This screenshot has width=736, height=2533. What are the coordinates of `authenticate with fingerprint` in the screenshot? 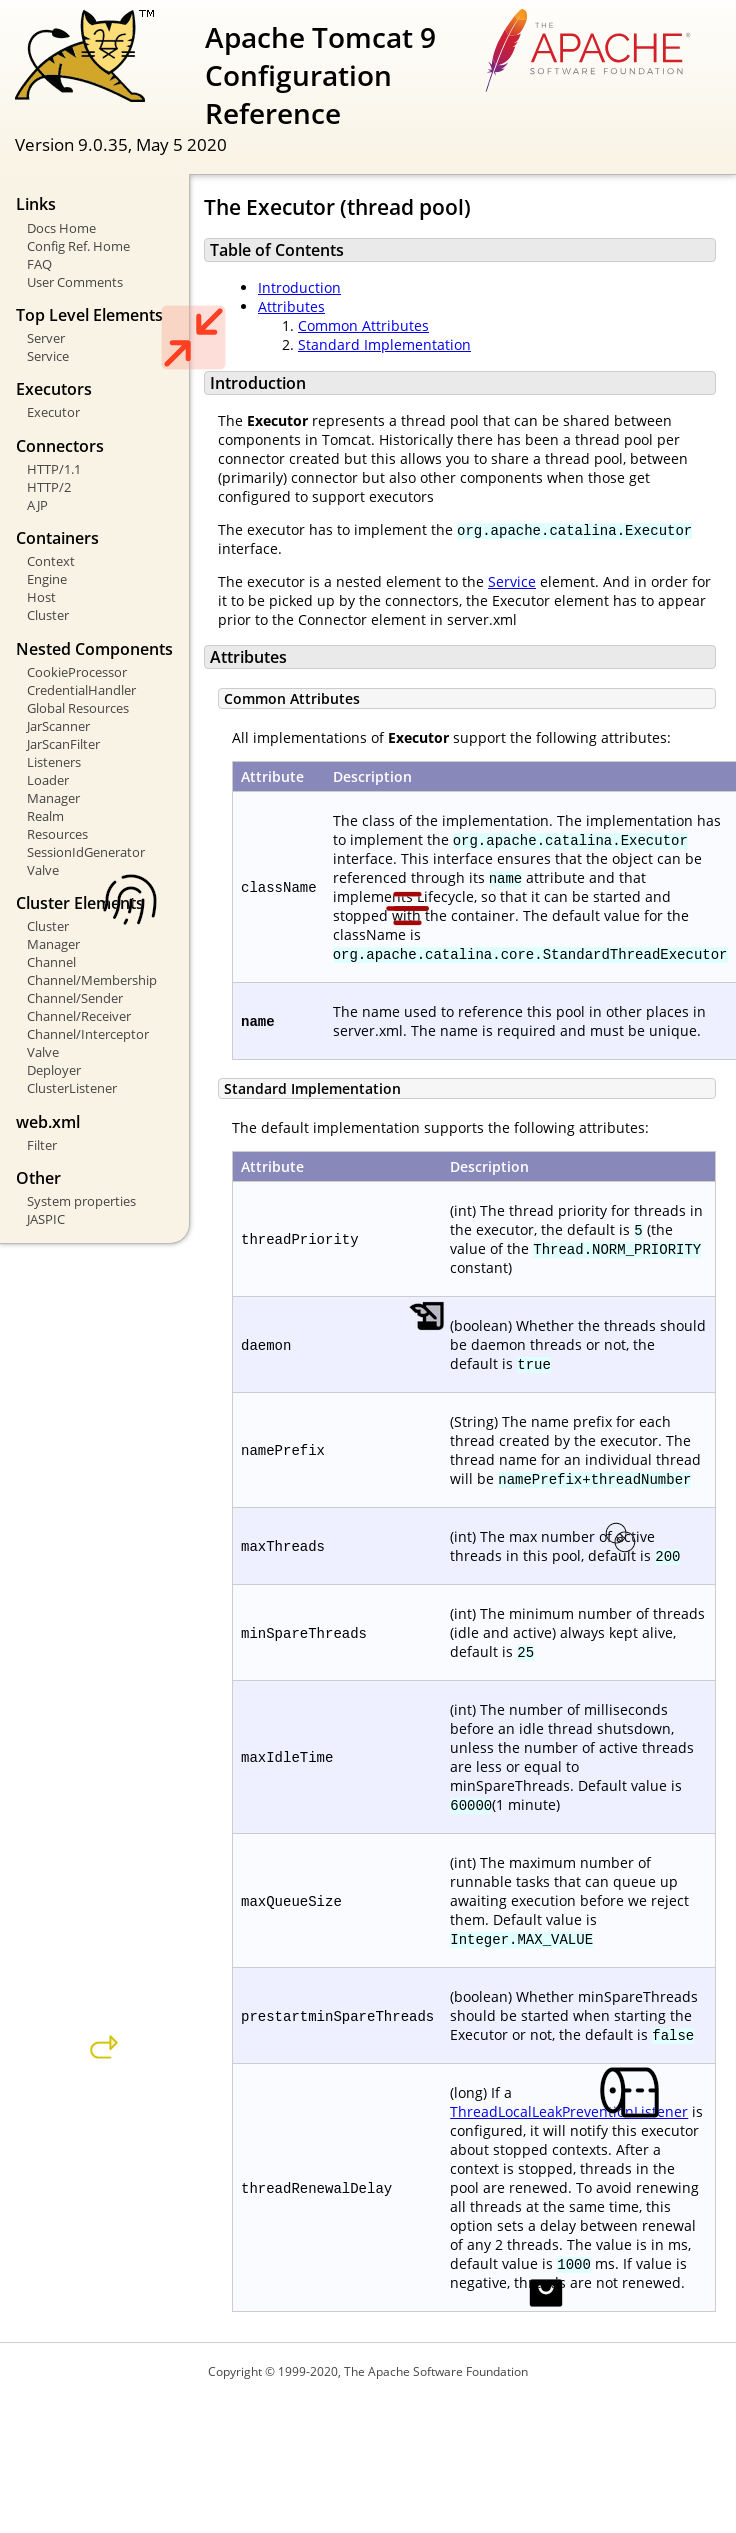 It's located at (131, 900).